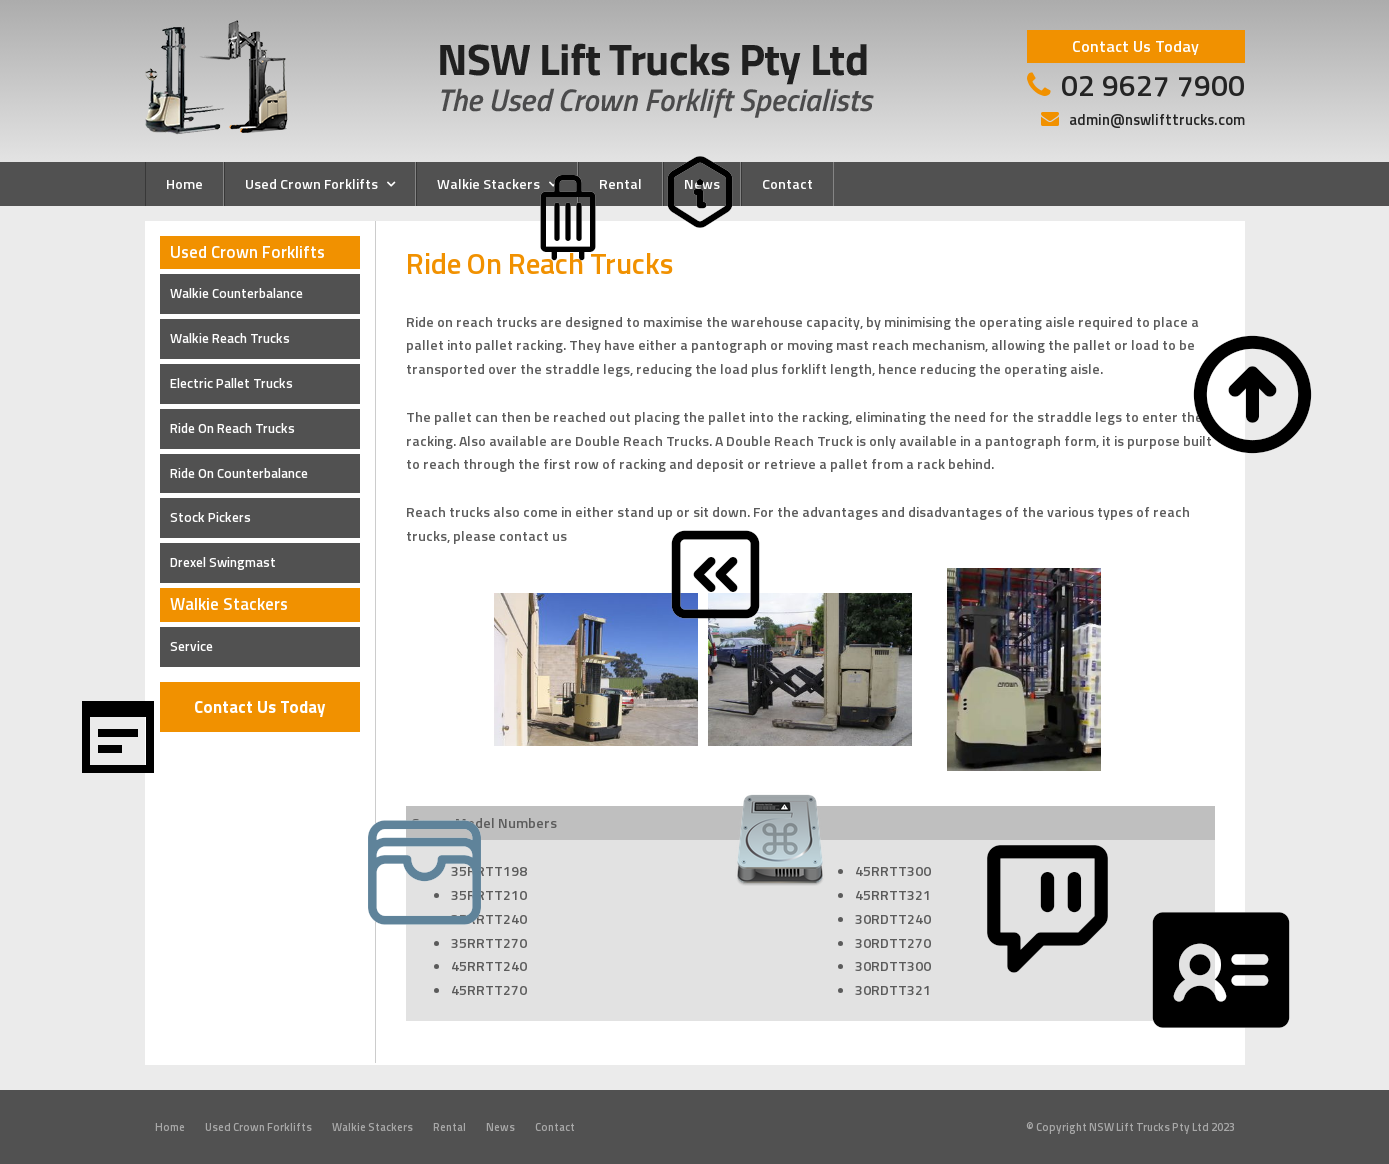 This screenshot has height=1164, width=1389. Describe the element at coordinates (1047, 905) in the screenshot. I see `open twitch app or website` at that location.